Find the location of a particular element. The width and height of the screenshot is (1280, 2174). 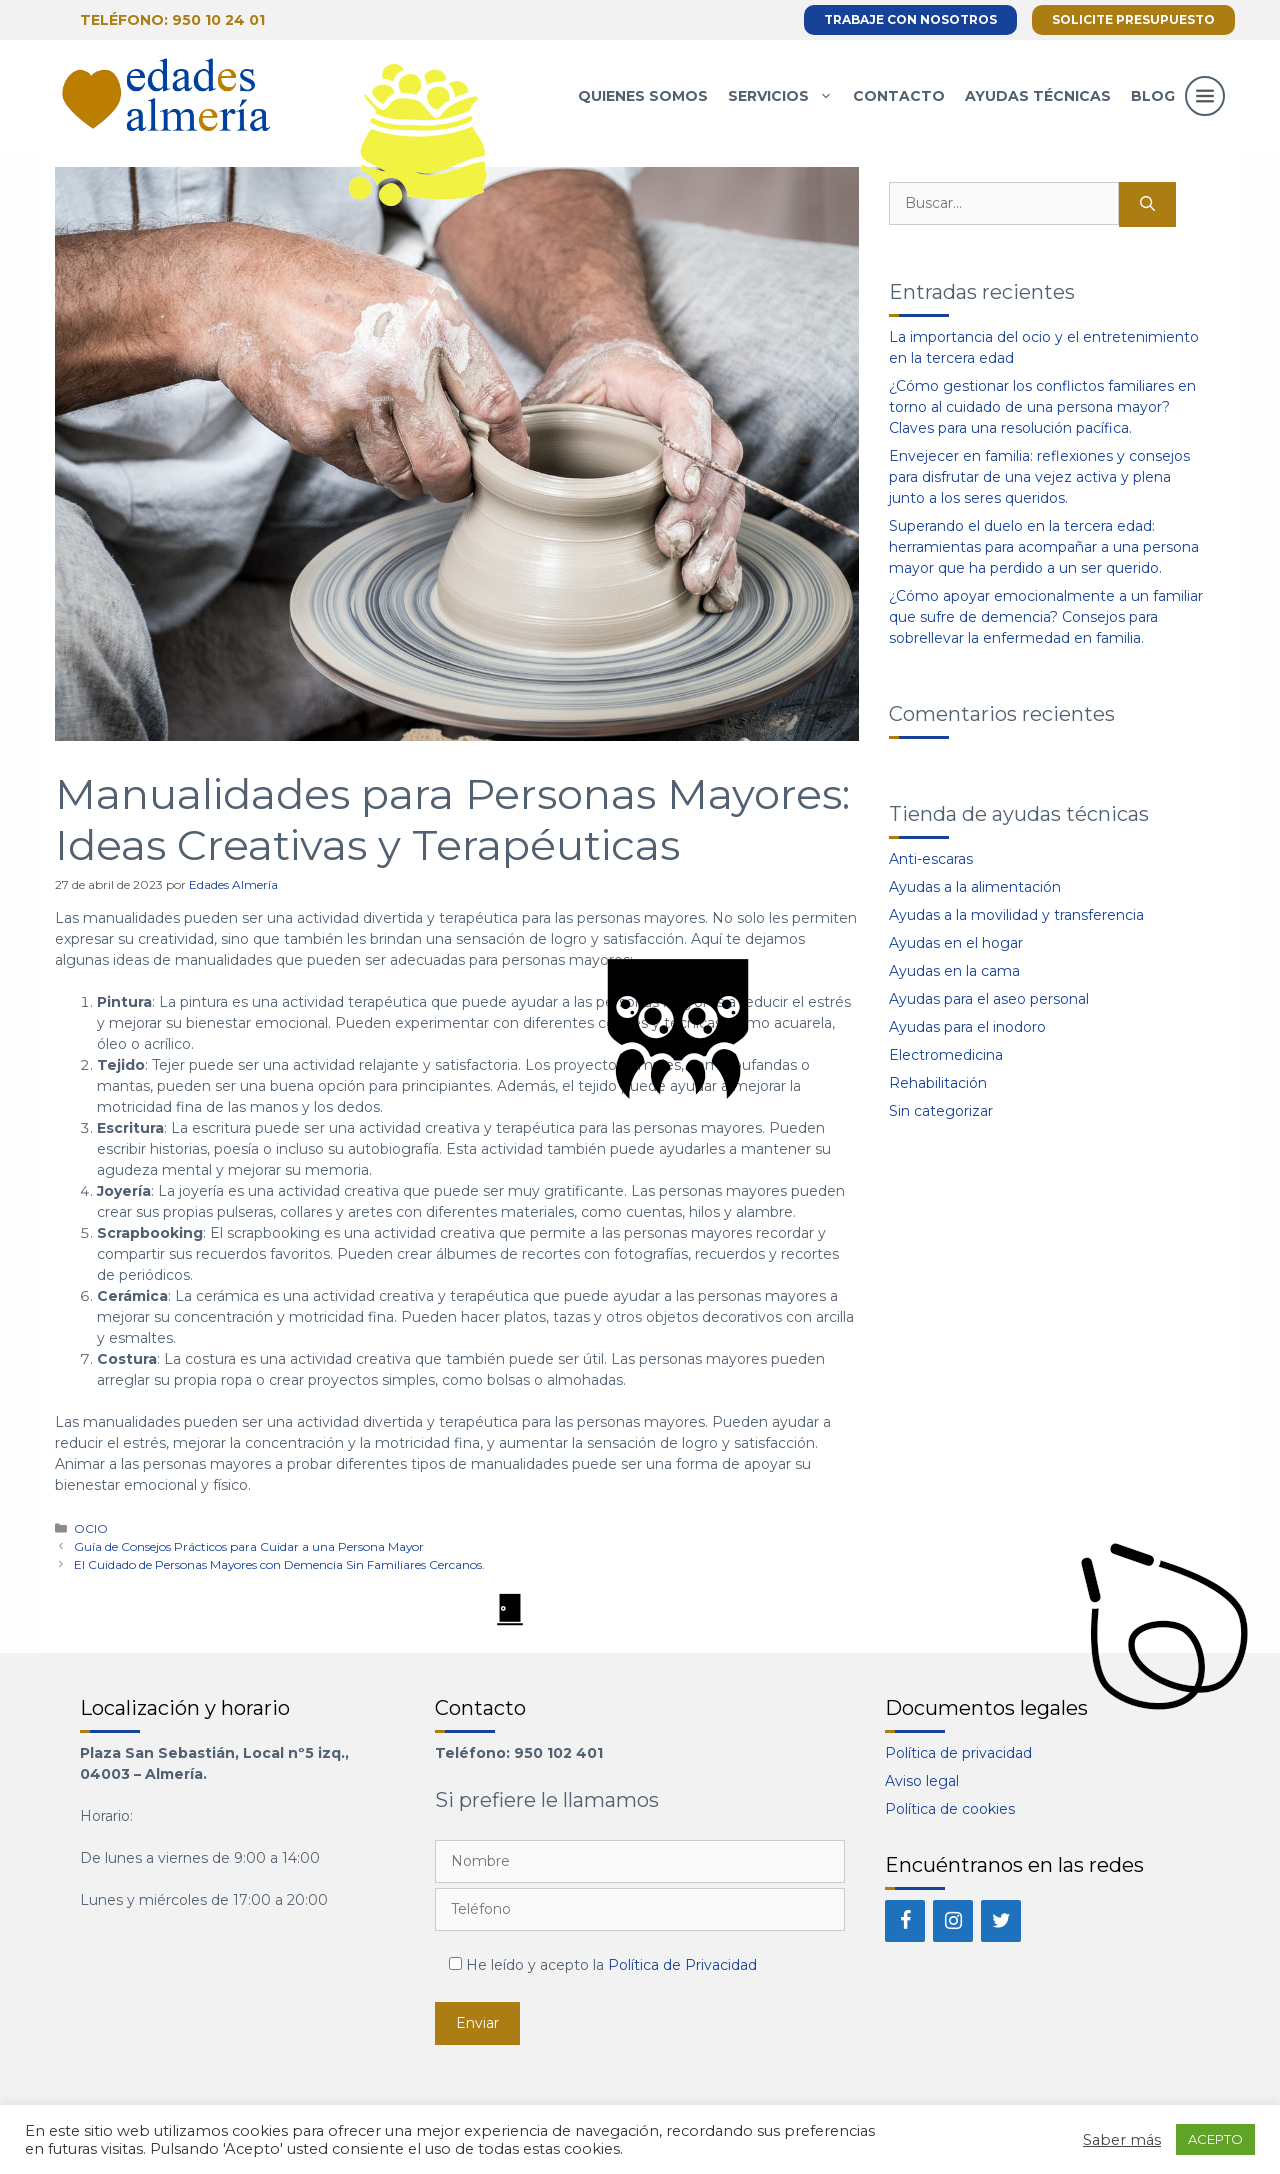

view your coin pouch or in-game currency is located at coordinates (418, 135).